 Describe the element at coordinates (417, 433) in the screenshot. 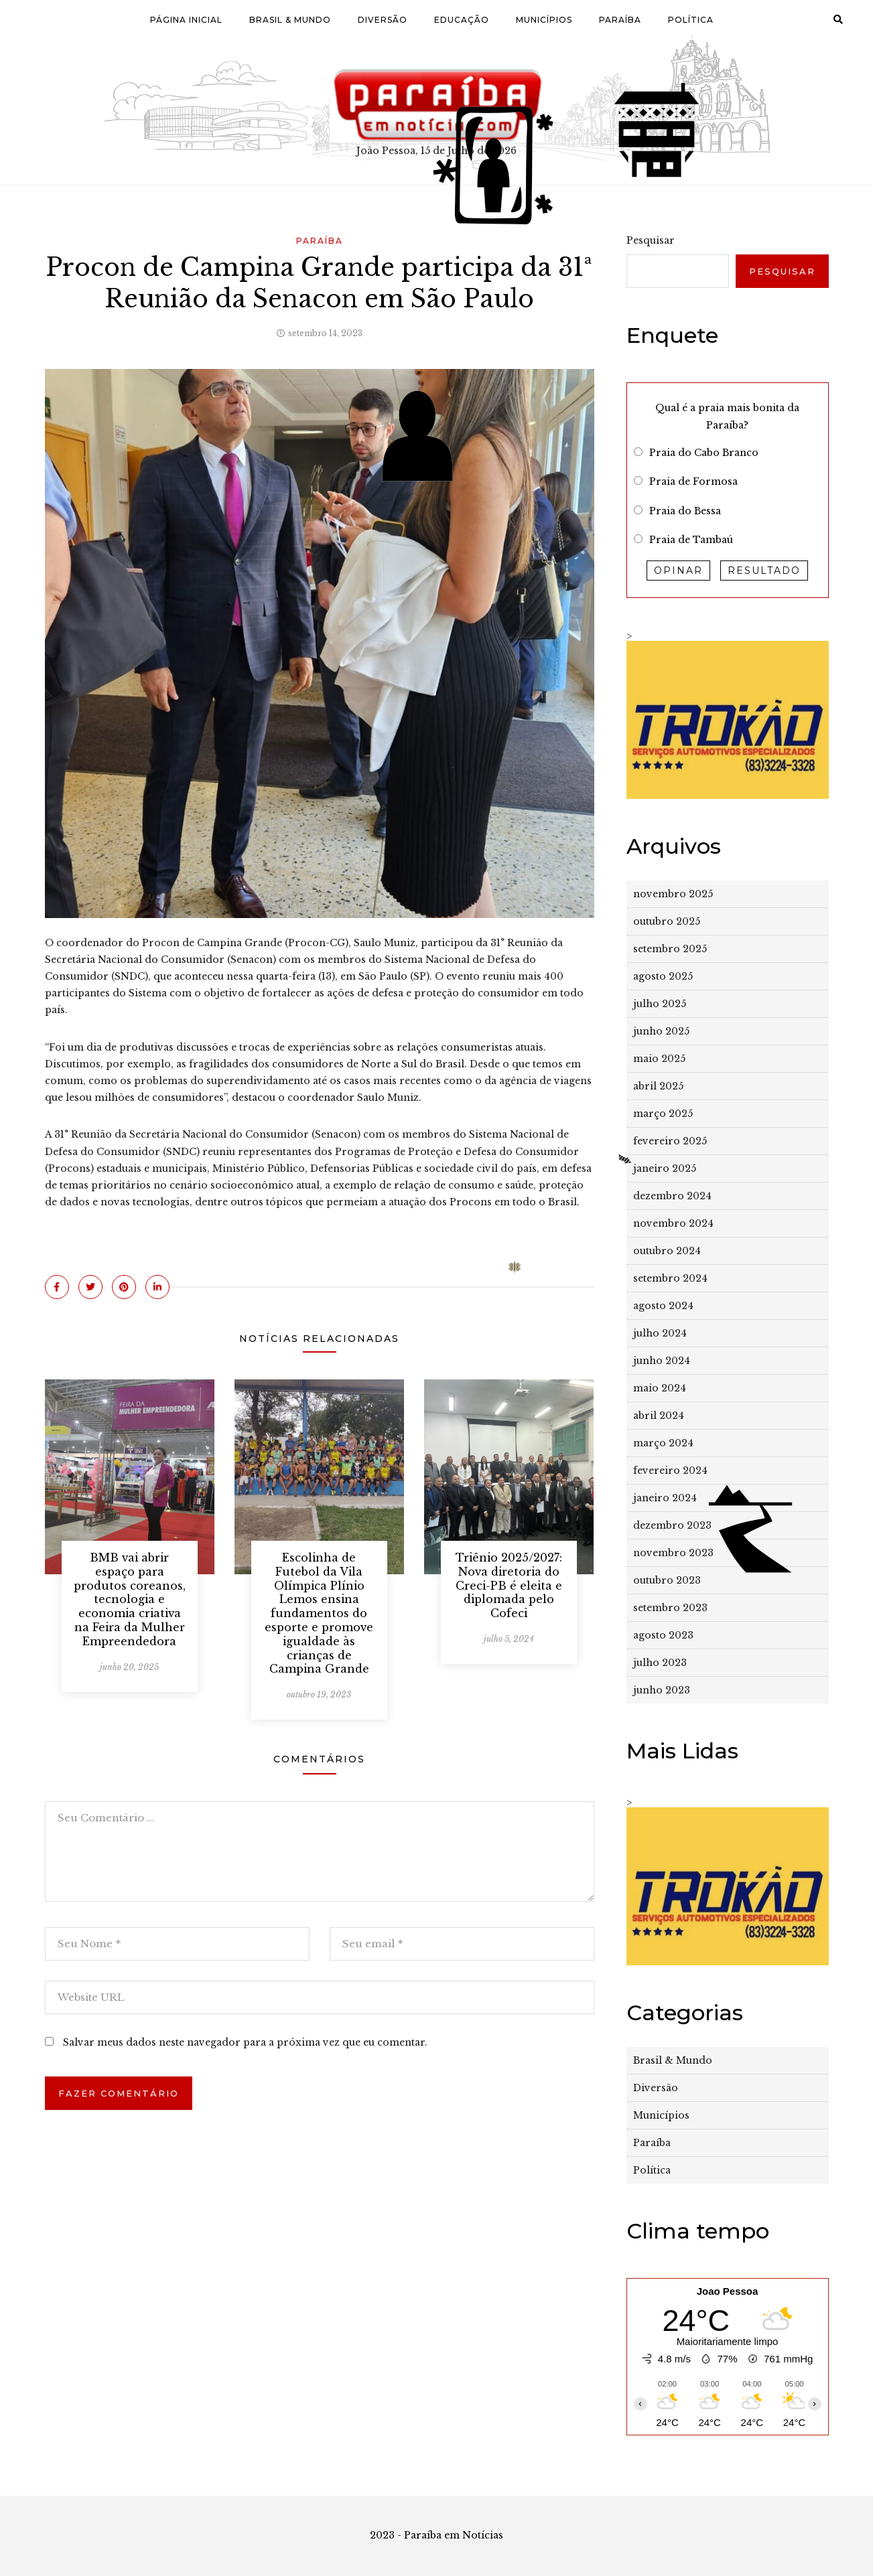

I see `view your character profile` at that location.